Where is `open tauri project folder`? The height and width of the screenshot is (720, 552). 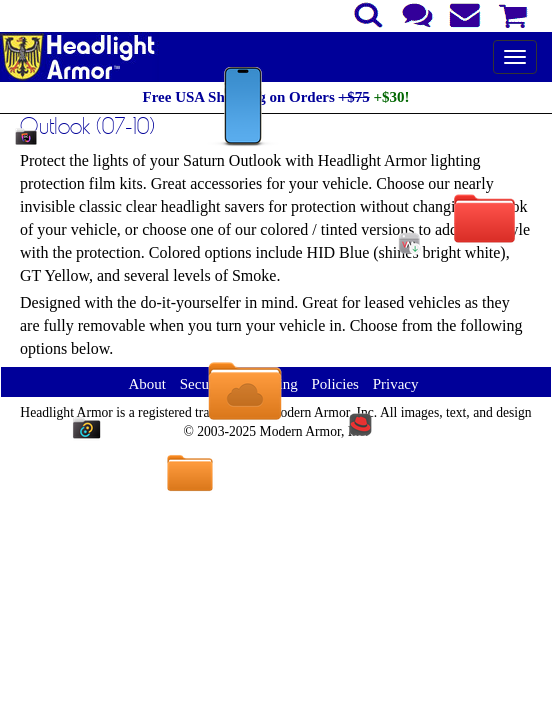
open tauri project folder is located at coordinates (86, 428).